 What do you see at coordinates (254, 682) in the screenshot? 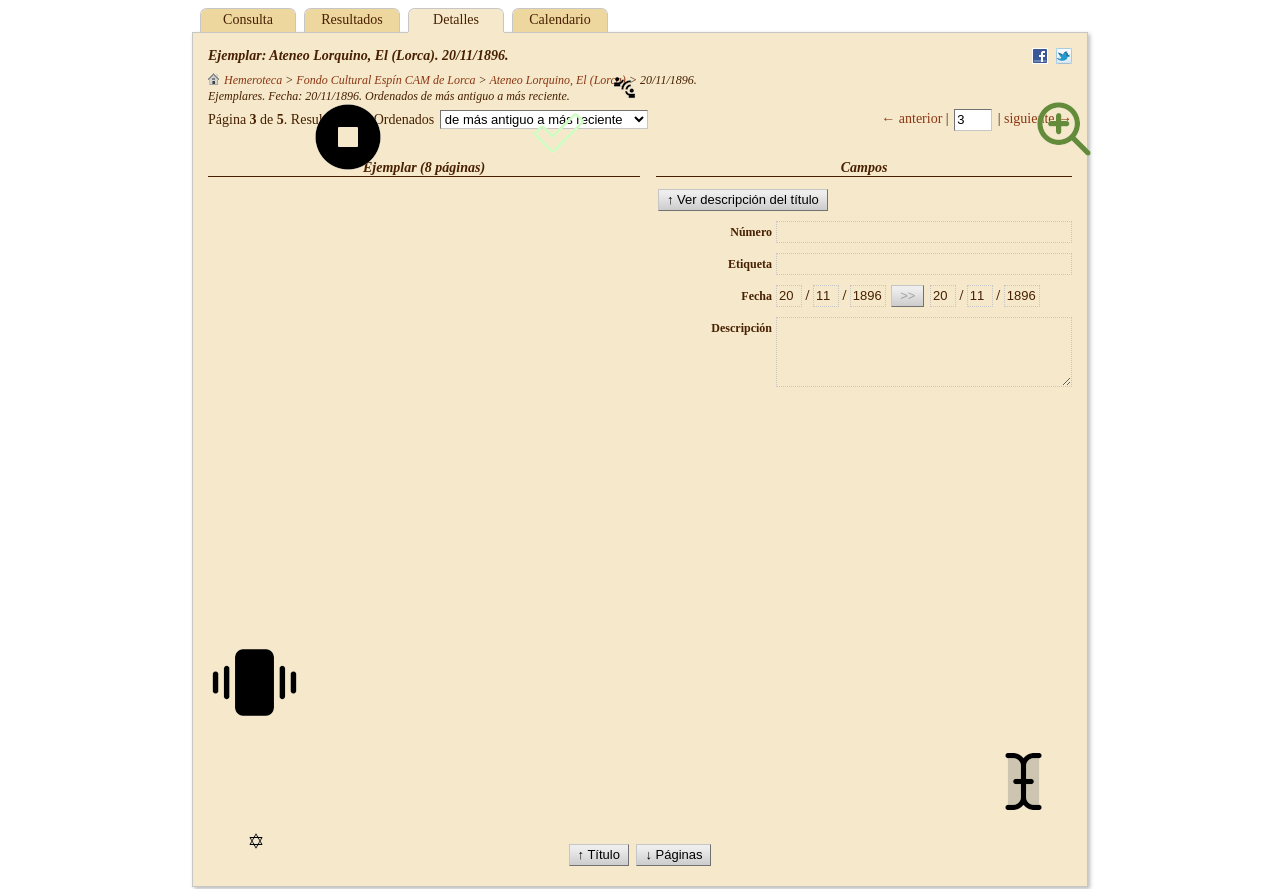
I see `enable vibration mode on device` at bounding box center [254, 682].